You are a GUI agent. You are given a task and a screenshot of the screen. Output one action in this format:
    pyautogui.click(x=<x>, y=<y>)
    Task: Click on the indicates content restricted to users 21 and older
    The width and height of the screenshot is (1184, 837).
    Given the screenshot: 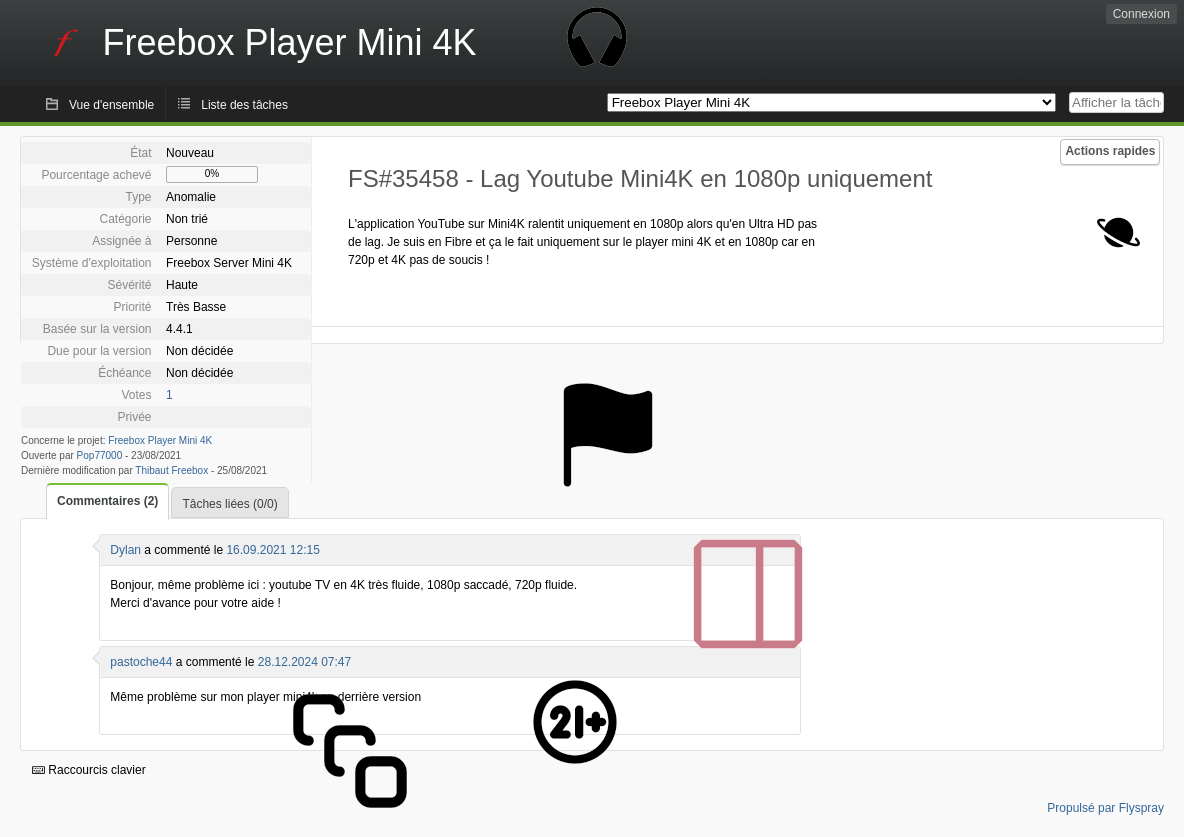 What is the action you would take?
    pyautogui.click(x=575, y=722)
    